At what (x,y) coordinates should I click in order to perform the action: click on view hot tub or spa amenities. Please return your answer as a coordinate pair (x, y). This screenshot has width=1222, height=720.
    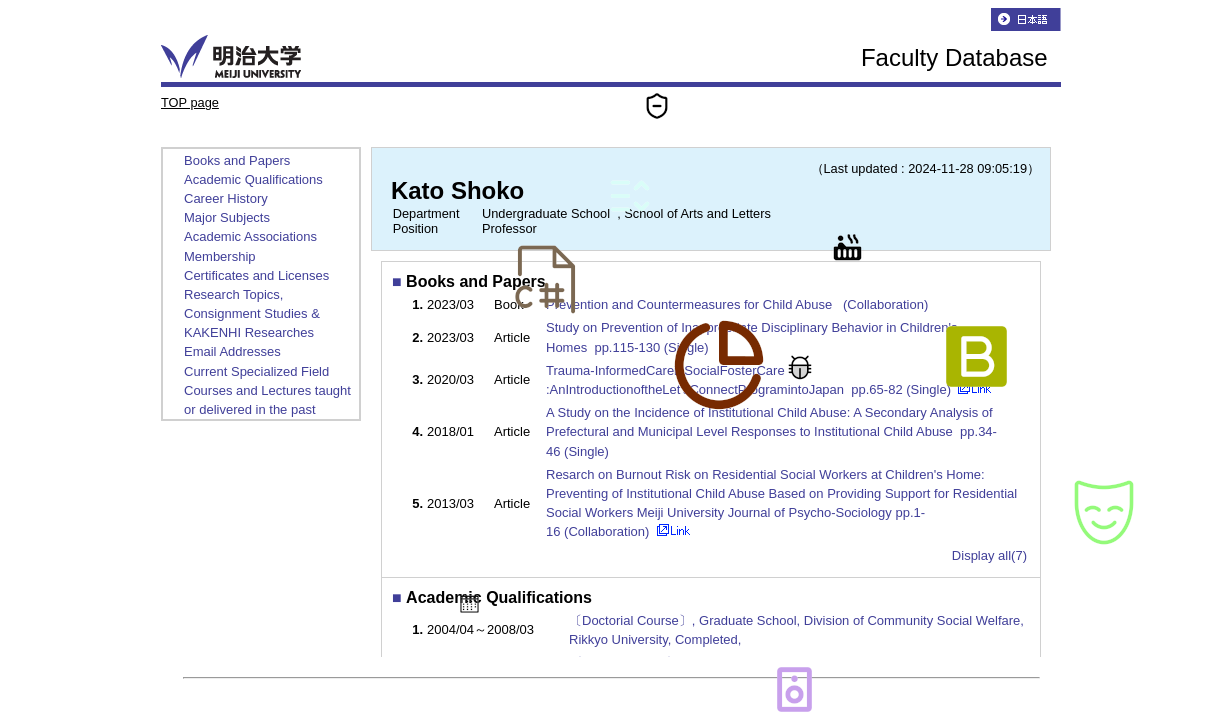
    Looking at the image, I should click on (847, 246).